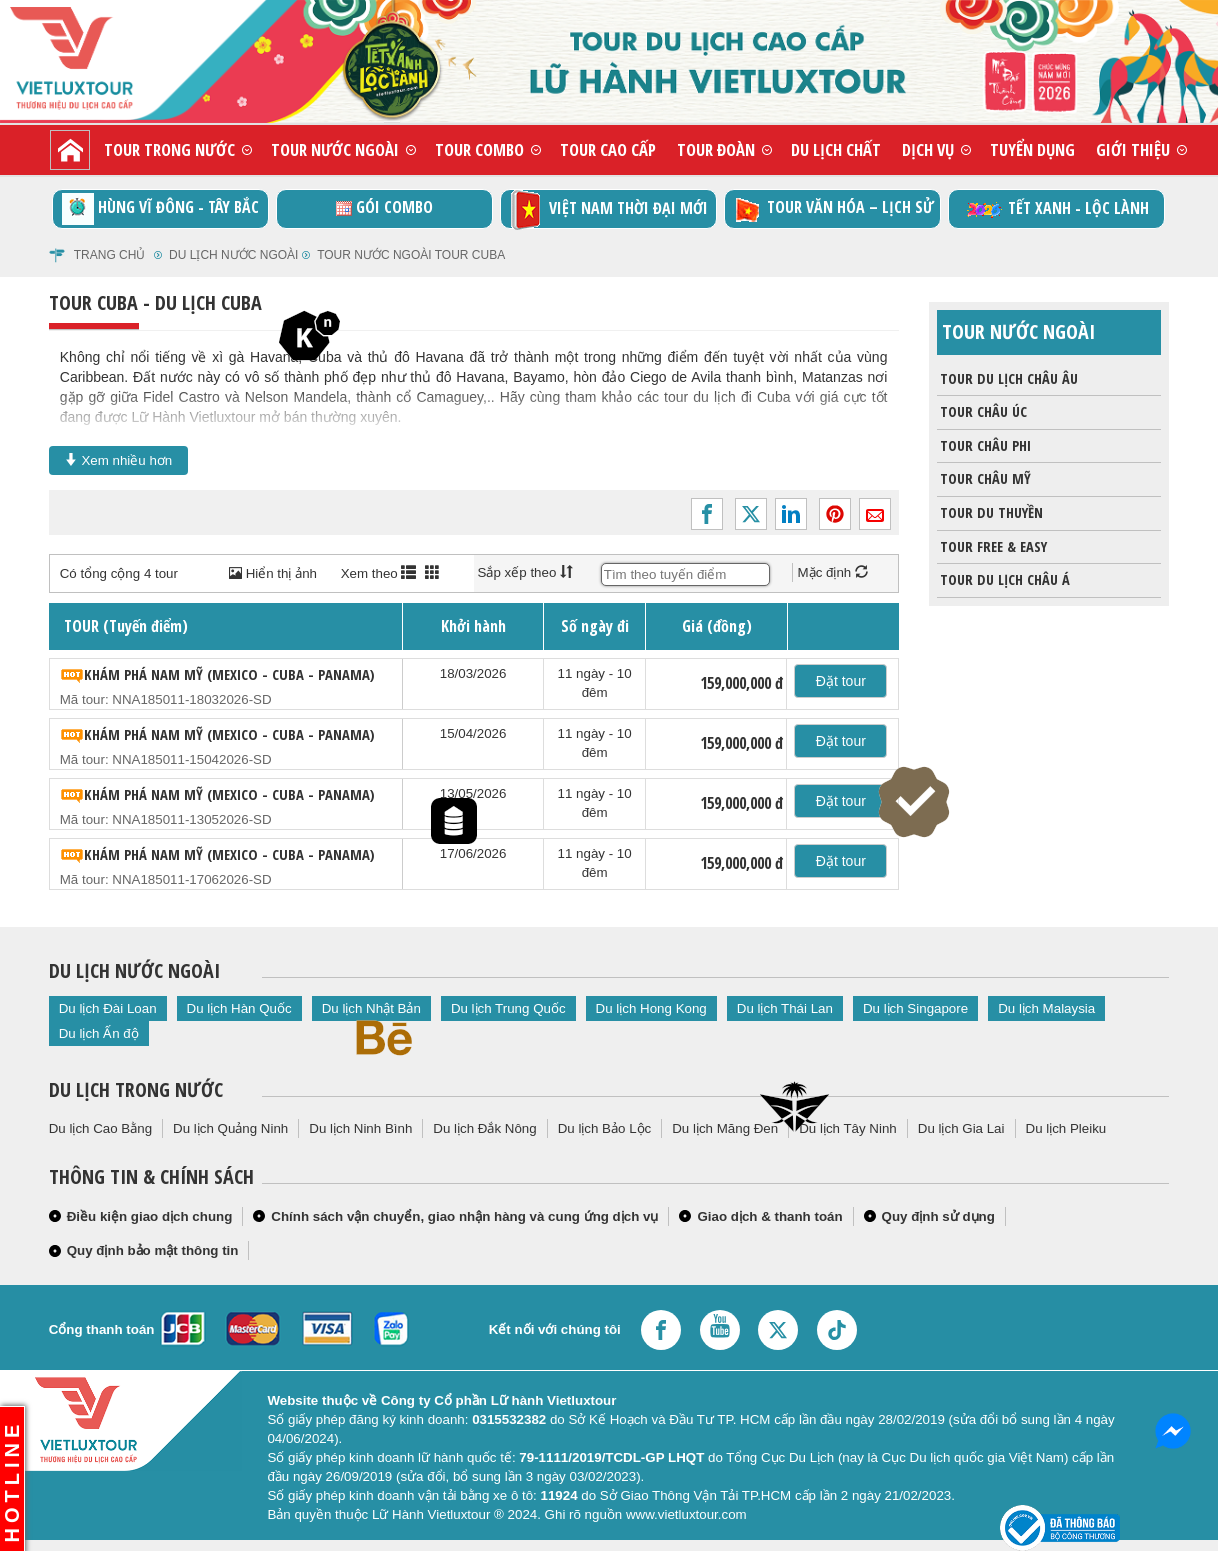  Describe the element at coordinates (384, 1037) in the screenshot. I see `visit behance profile or portfolio` at that location.